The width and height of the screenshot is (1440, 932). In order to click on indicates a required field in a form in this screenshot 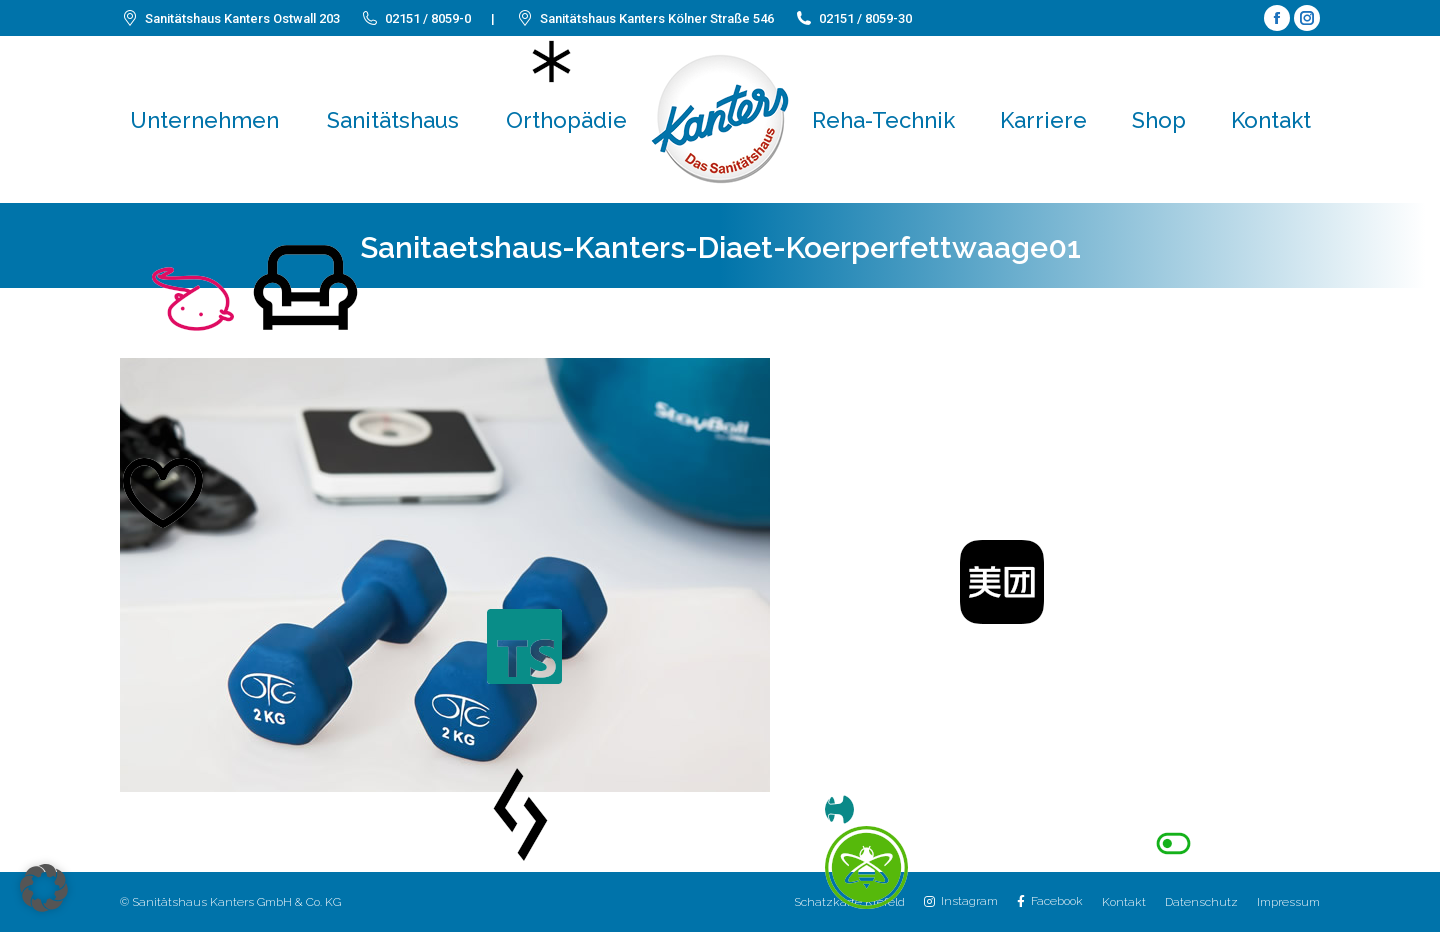, I will do `click(551, 61)`.